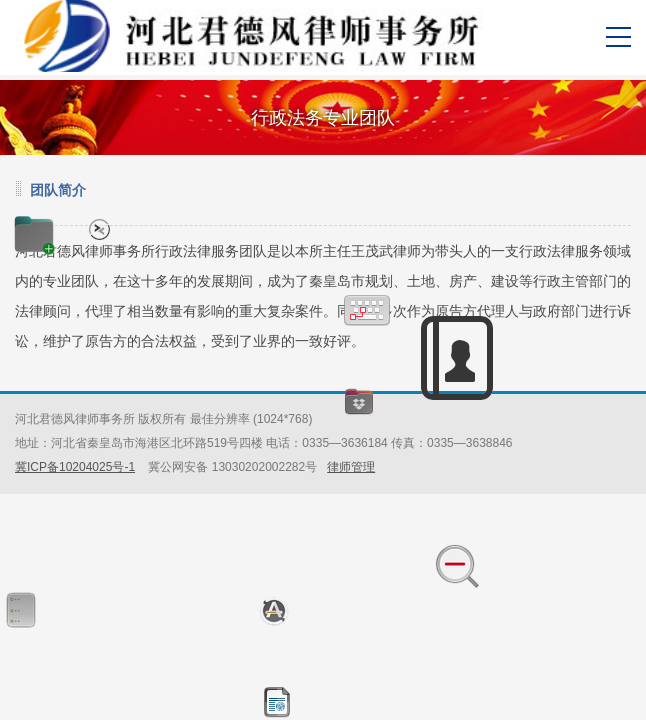  I want to click on configure keyboard shortcuts, so click(367, 310).